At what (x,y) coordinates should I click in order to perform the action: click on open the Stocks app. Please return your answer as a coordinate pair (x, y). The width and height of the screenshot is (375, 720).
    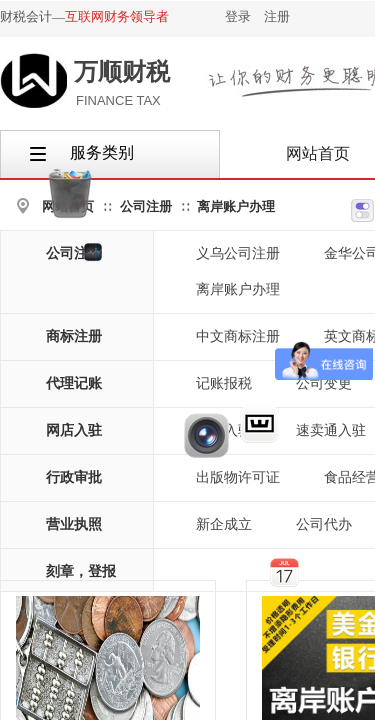
    Looking at the image, I should click on (93, 252).